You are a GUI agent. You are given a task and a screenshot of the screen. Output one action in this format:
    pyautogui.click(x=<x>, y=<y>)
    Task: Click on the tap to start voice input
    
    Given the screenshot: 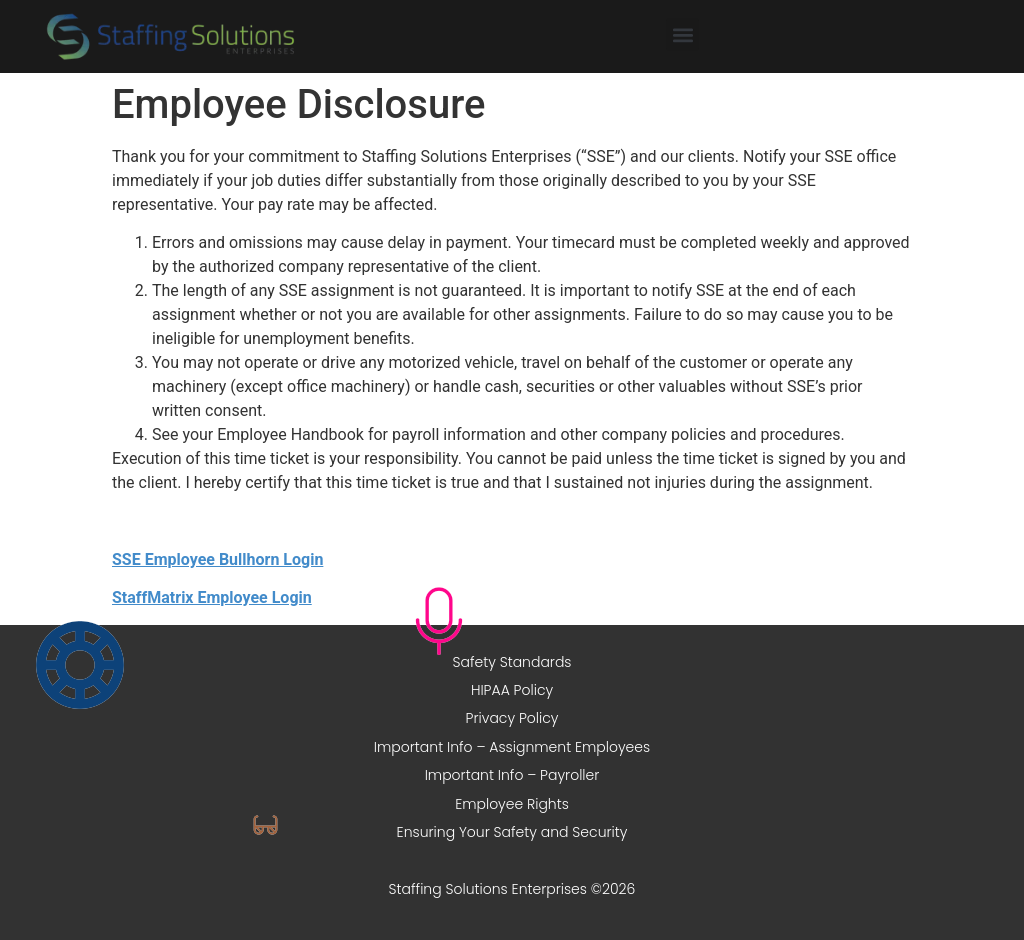 What is the action you would take?
    pyautogui.click(x=439, y=620)
    